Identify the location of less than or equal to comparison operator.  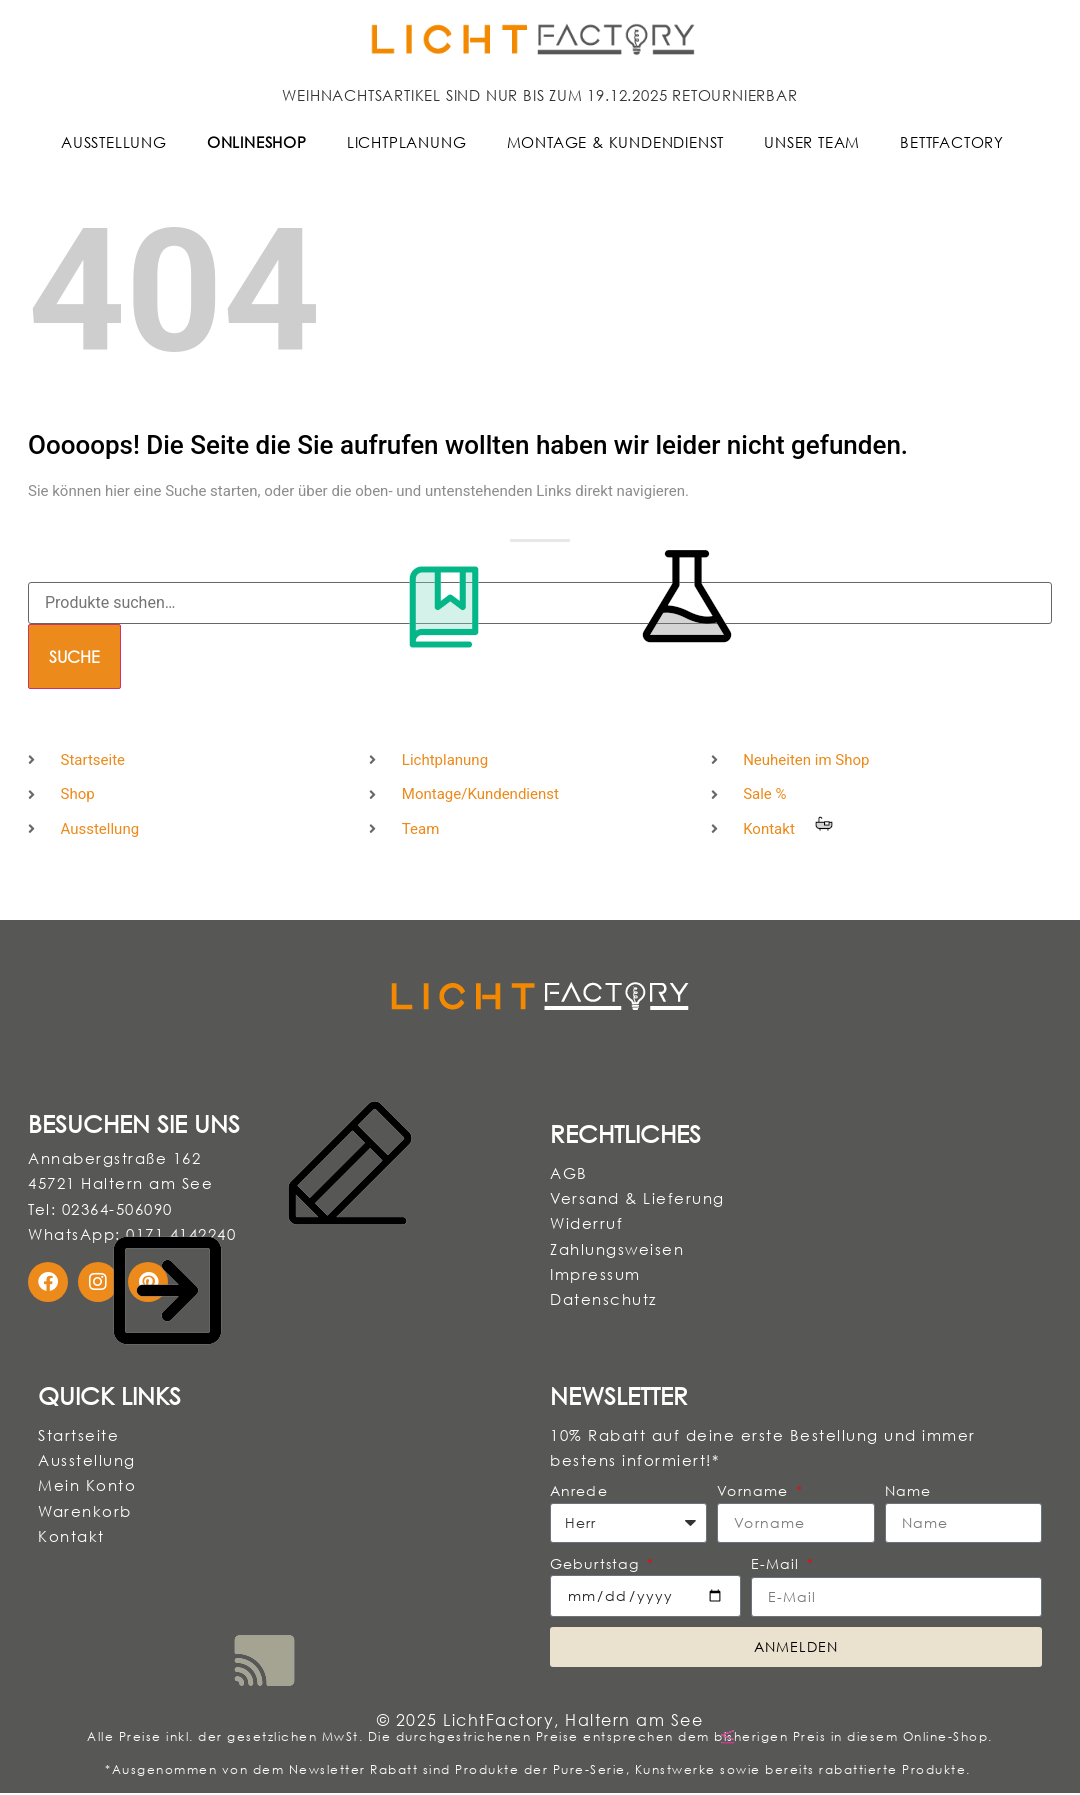
(728, 1737).